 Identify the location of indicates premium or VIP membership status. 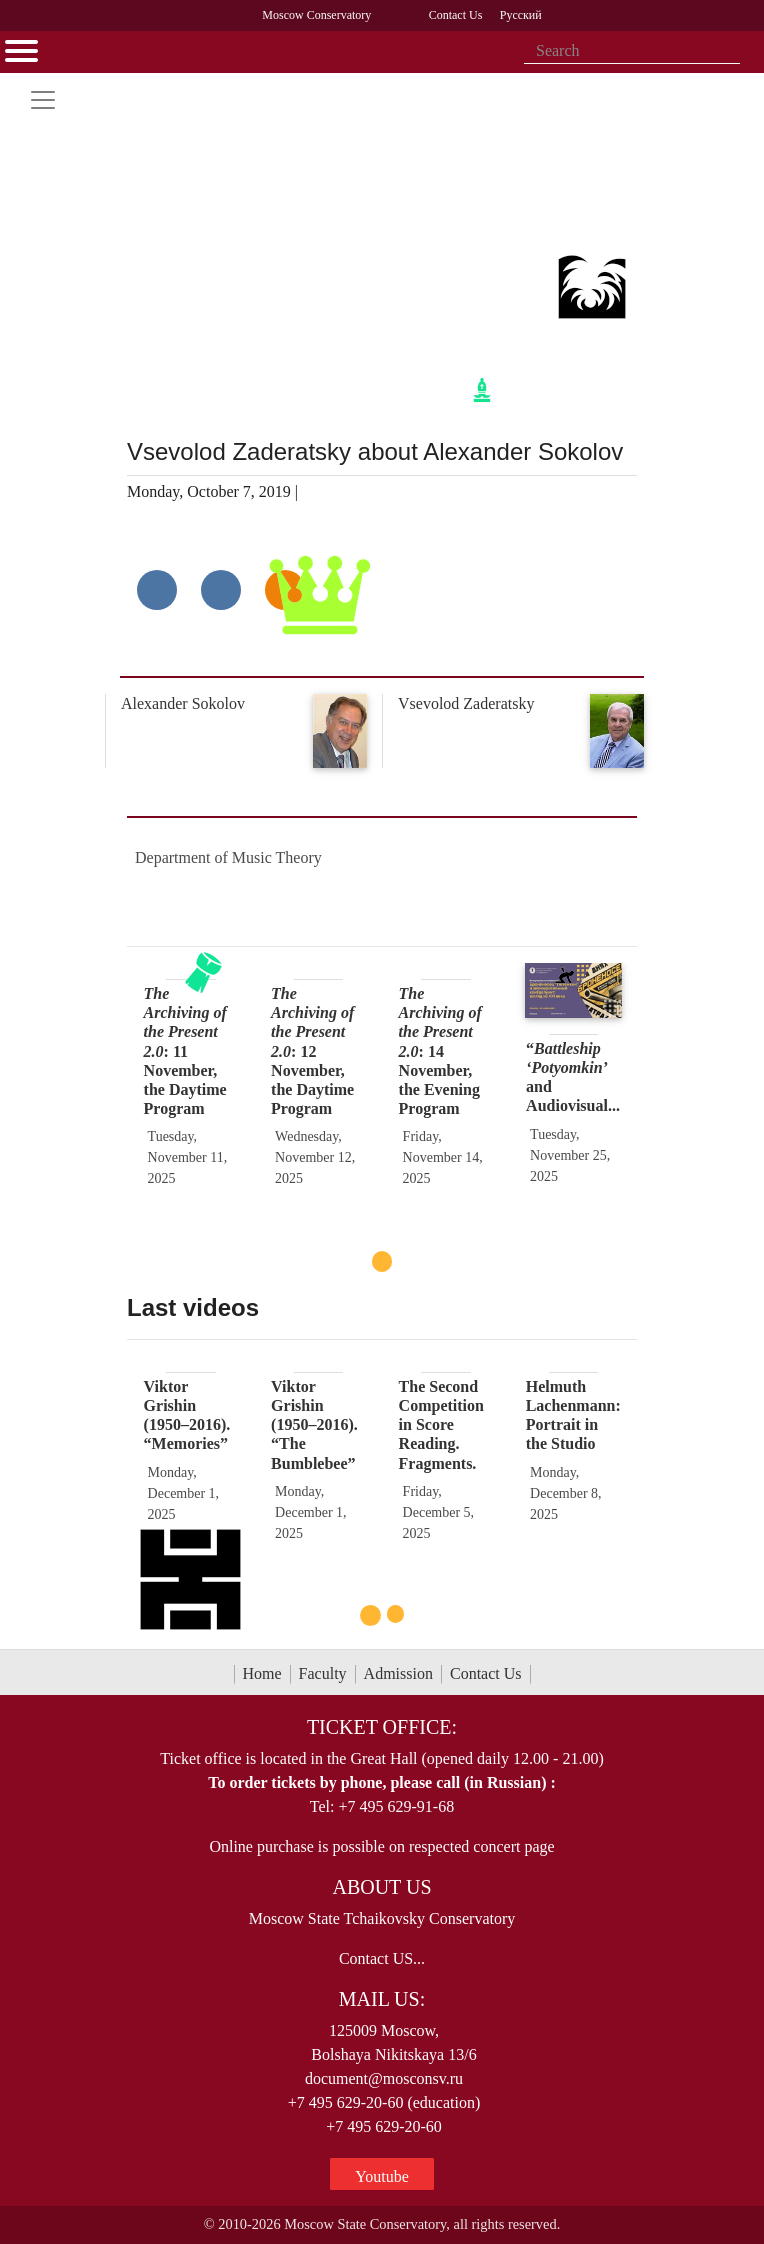
(320, 598).